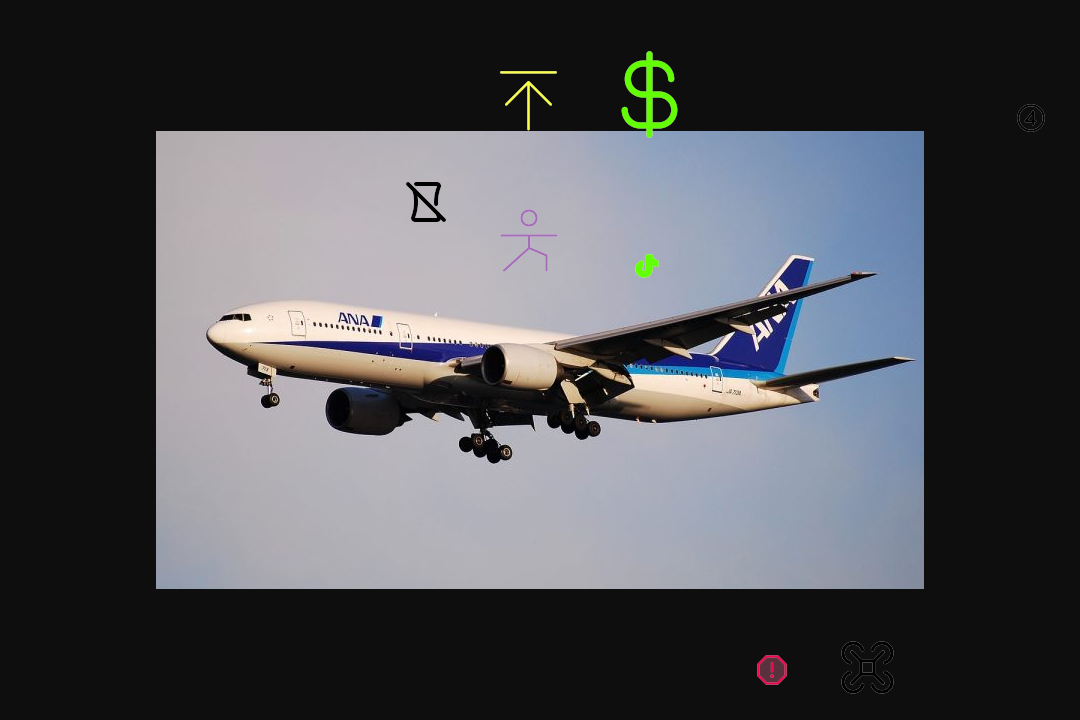 This screenshot has height=720, width=1080. Describe the element at coordinates (647, 266) in the screenshot. I see `open TikTok app` at that location.